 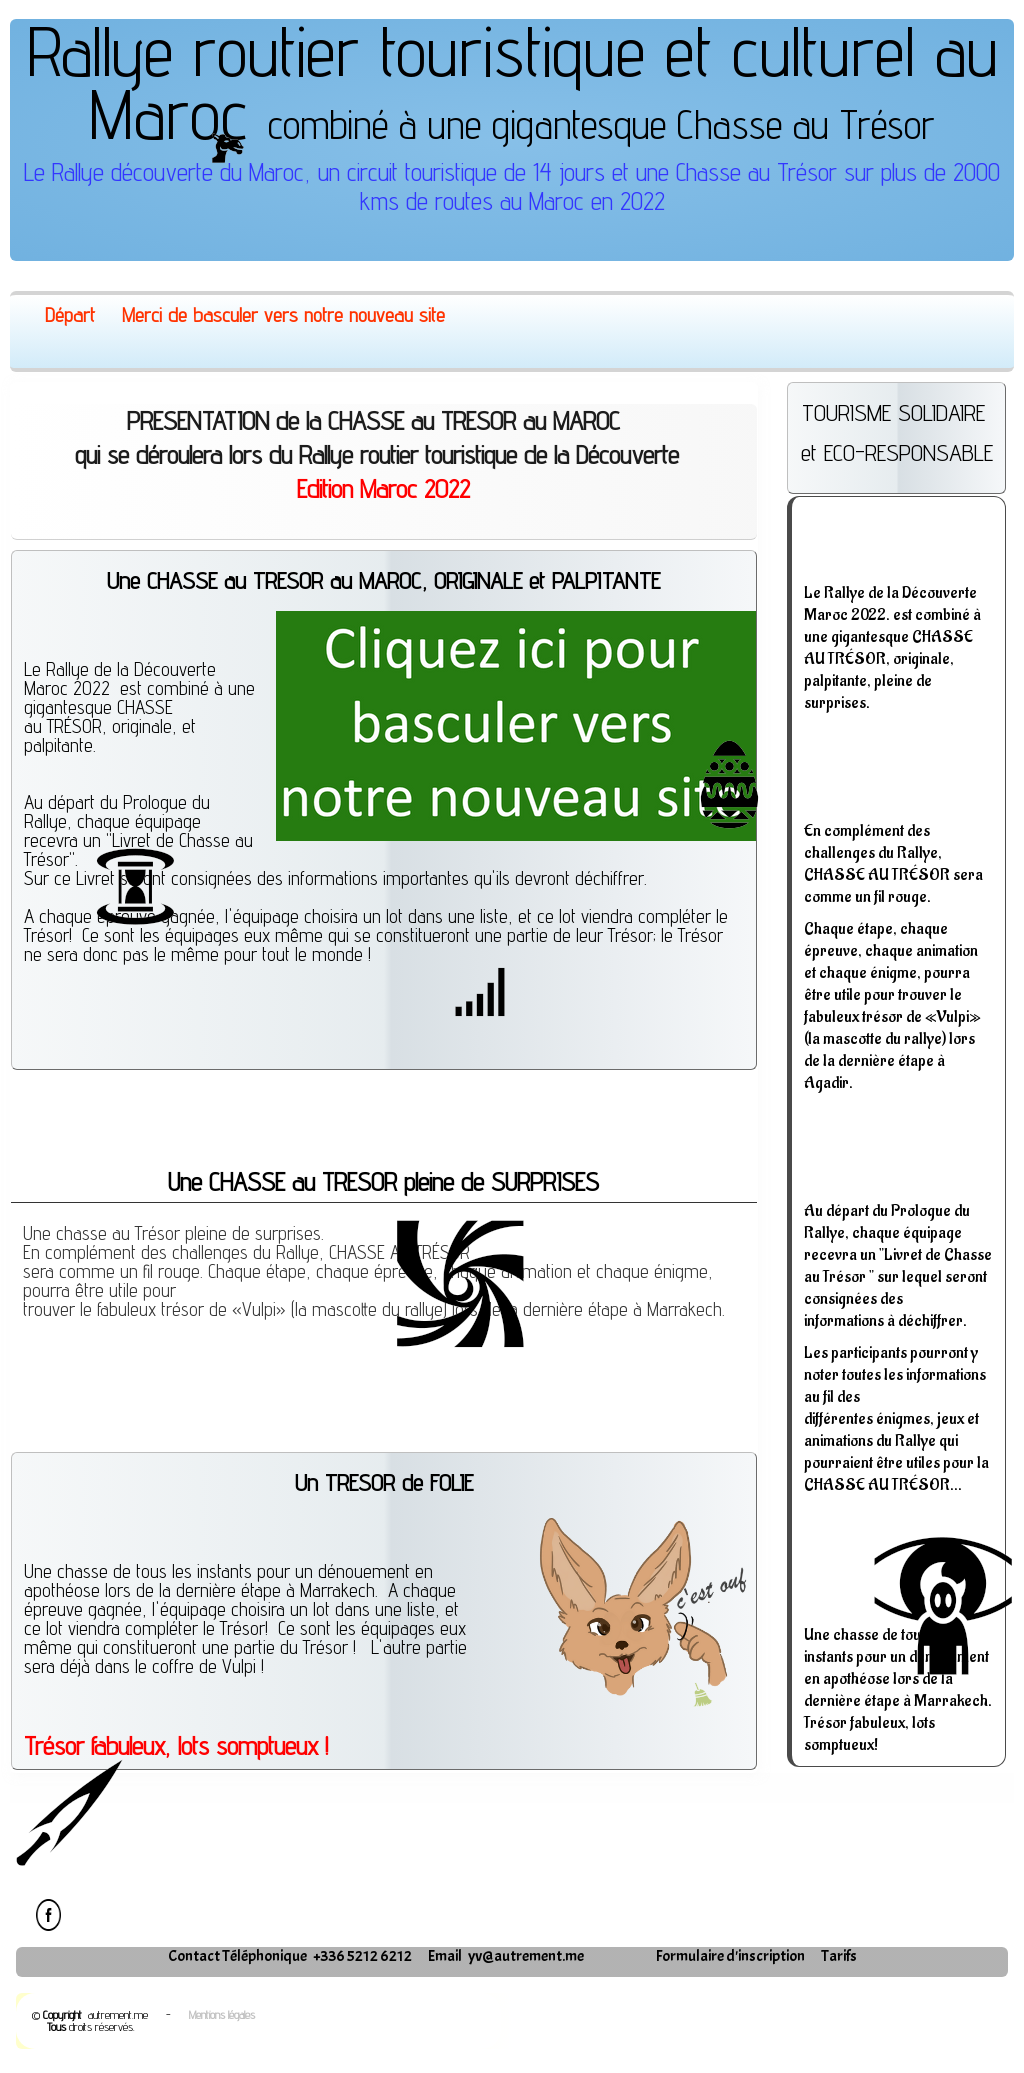 What do you see at coordinates (729, 784) in the screenshot?
I see `easter or spring seasonal event indicator` at bounding box center [729, 784].